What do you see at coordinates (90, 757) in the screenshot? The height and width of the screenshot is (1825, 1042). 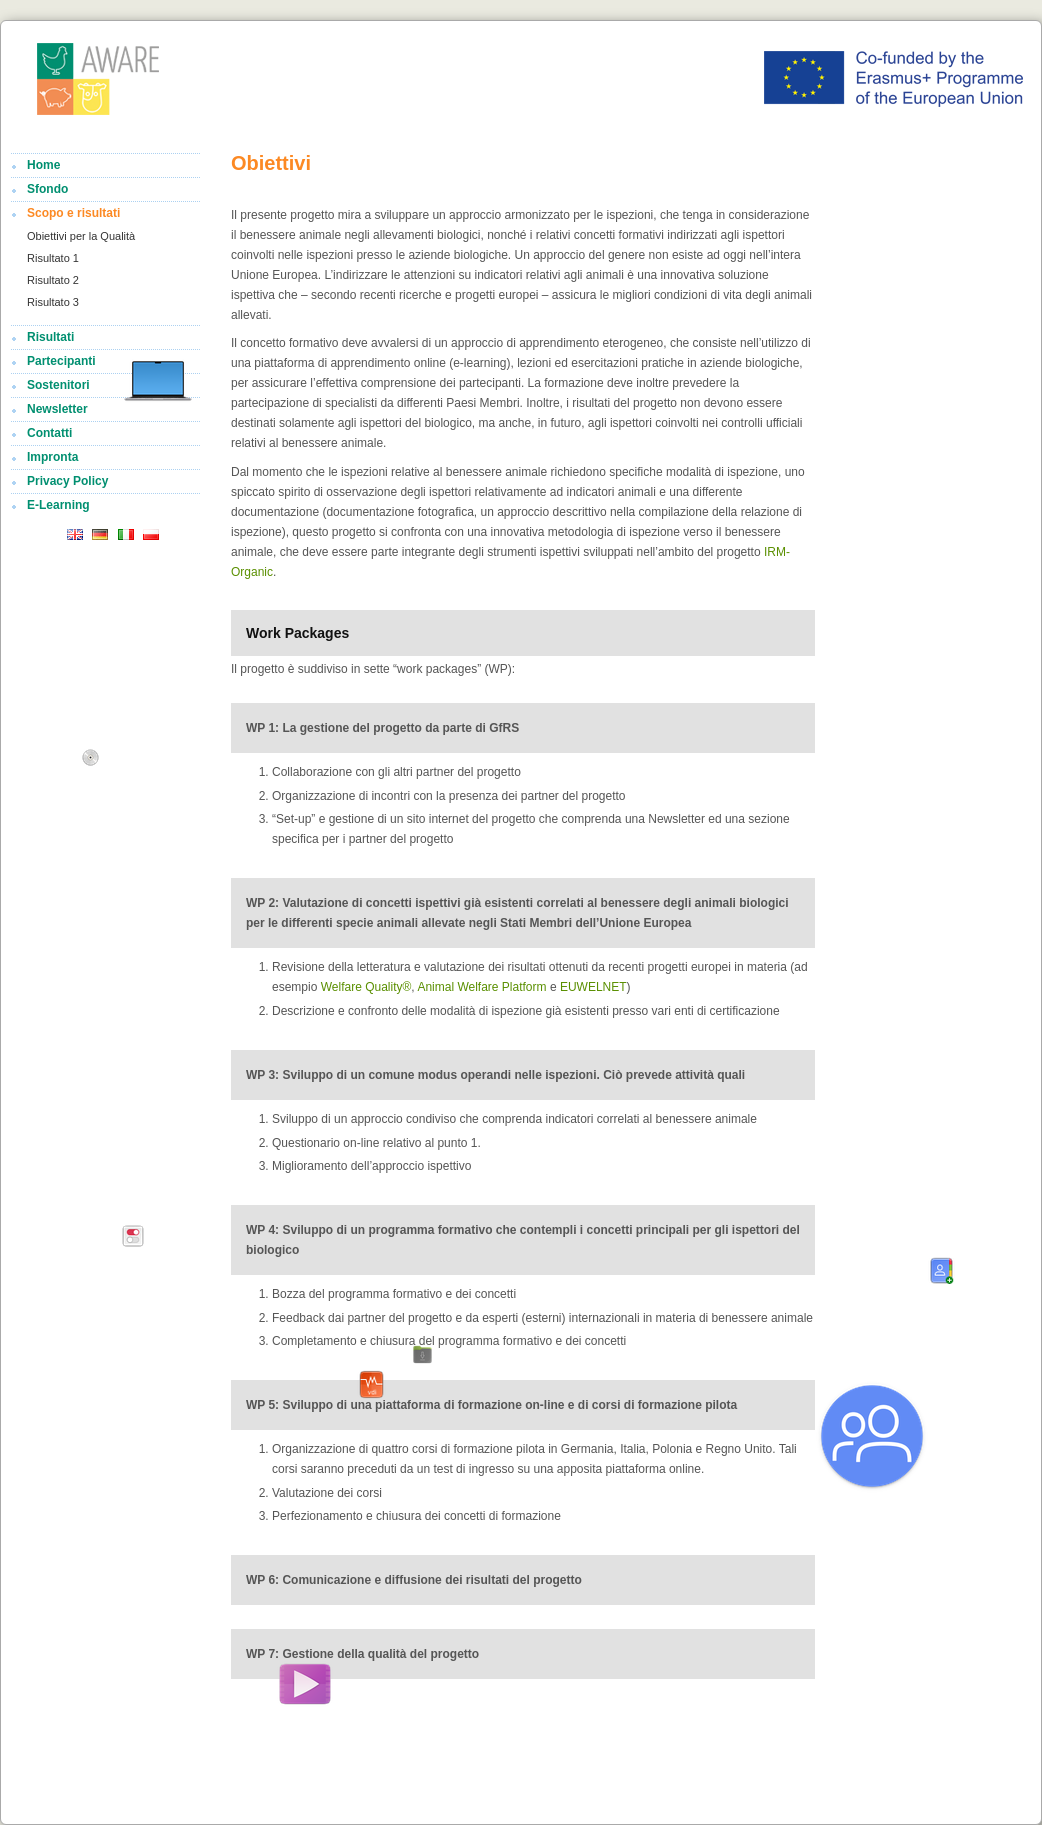 I see `indicates a CD-R or recordable disc drive` at bounding box center [90, 757].